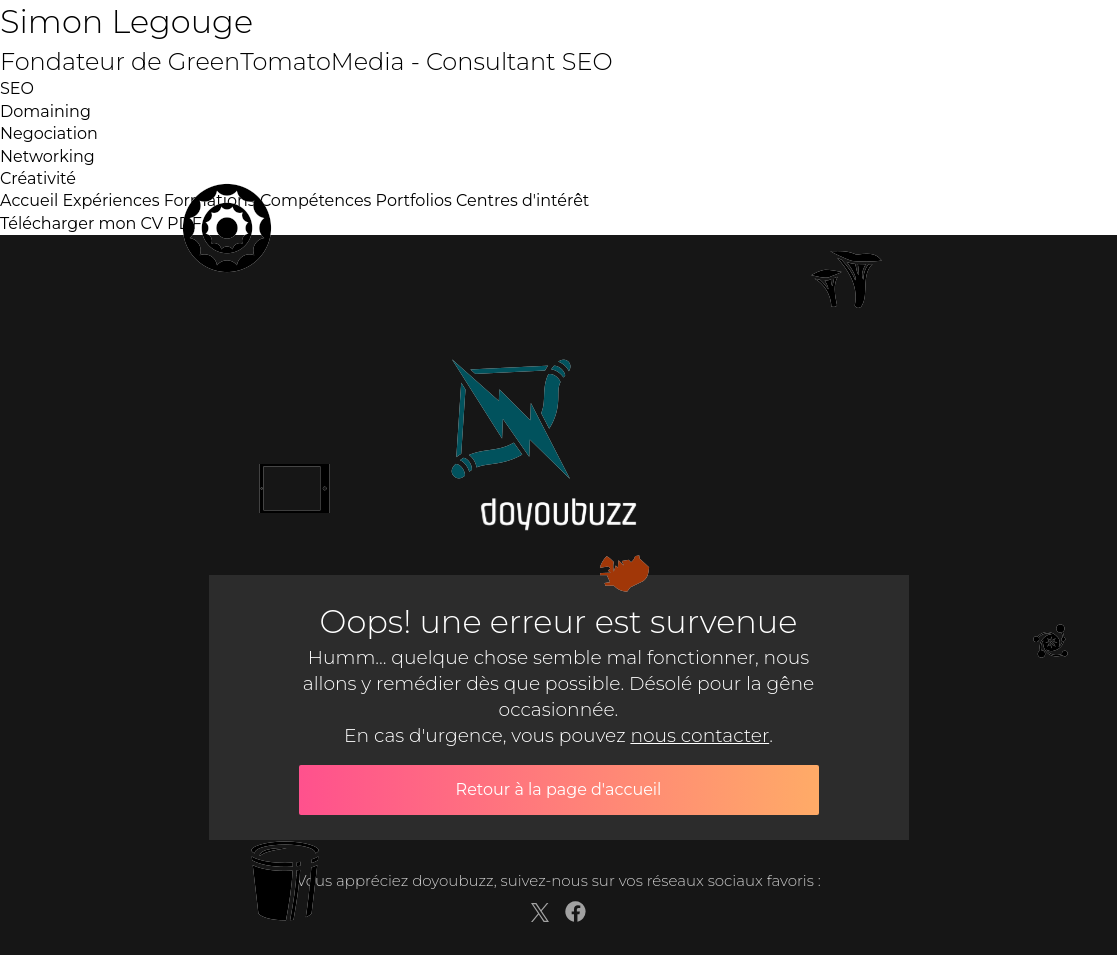 This screenshot has width=1117, height=955. I want to click on equip lightning bow weapon, so click(511, 419).